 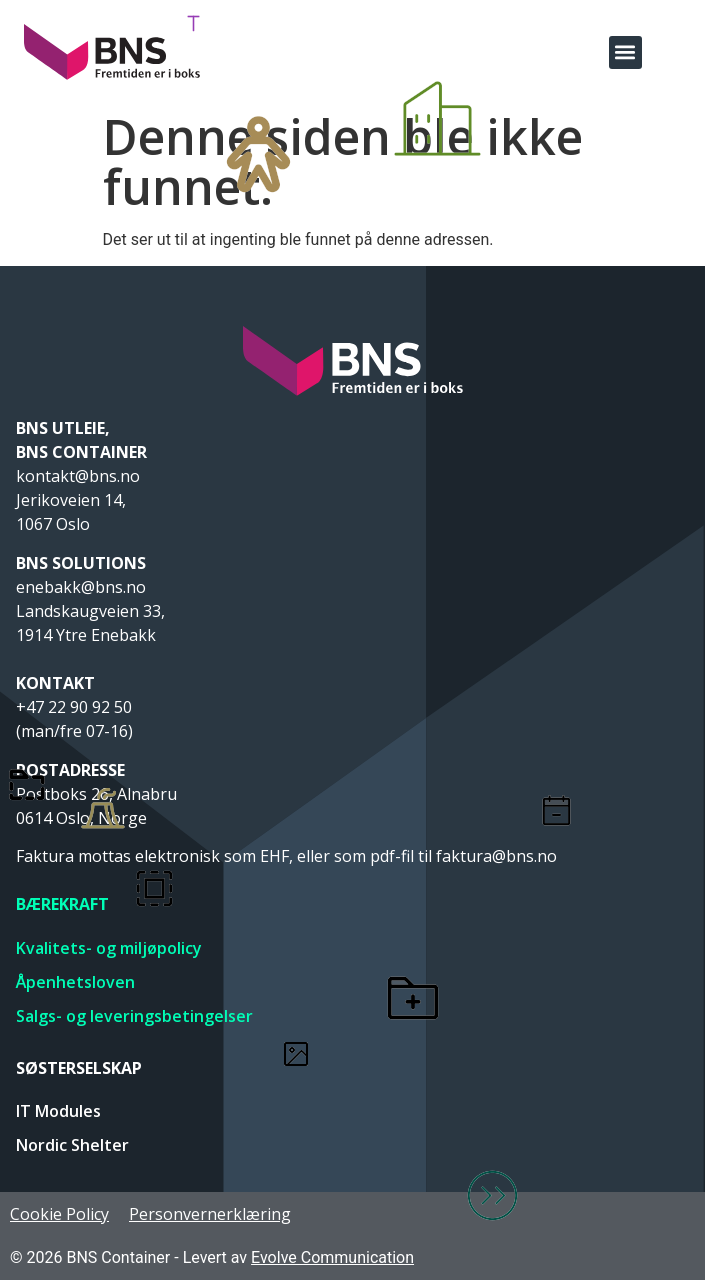 I want to click on view nearby buildings or properties, so click(x=437, y=121).